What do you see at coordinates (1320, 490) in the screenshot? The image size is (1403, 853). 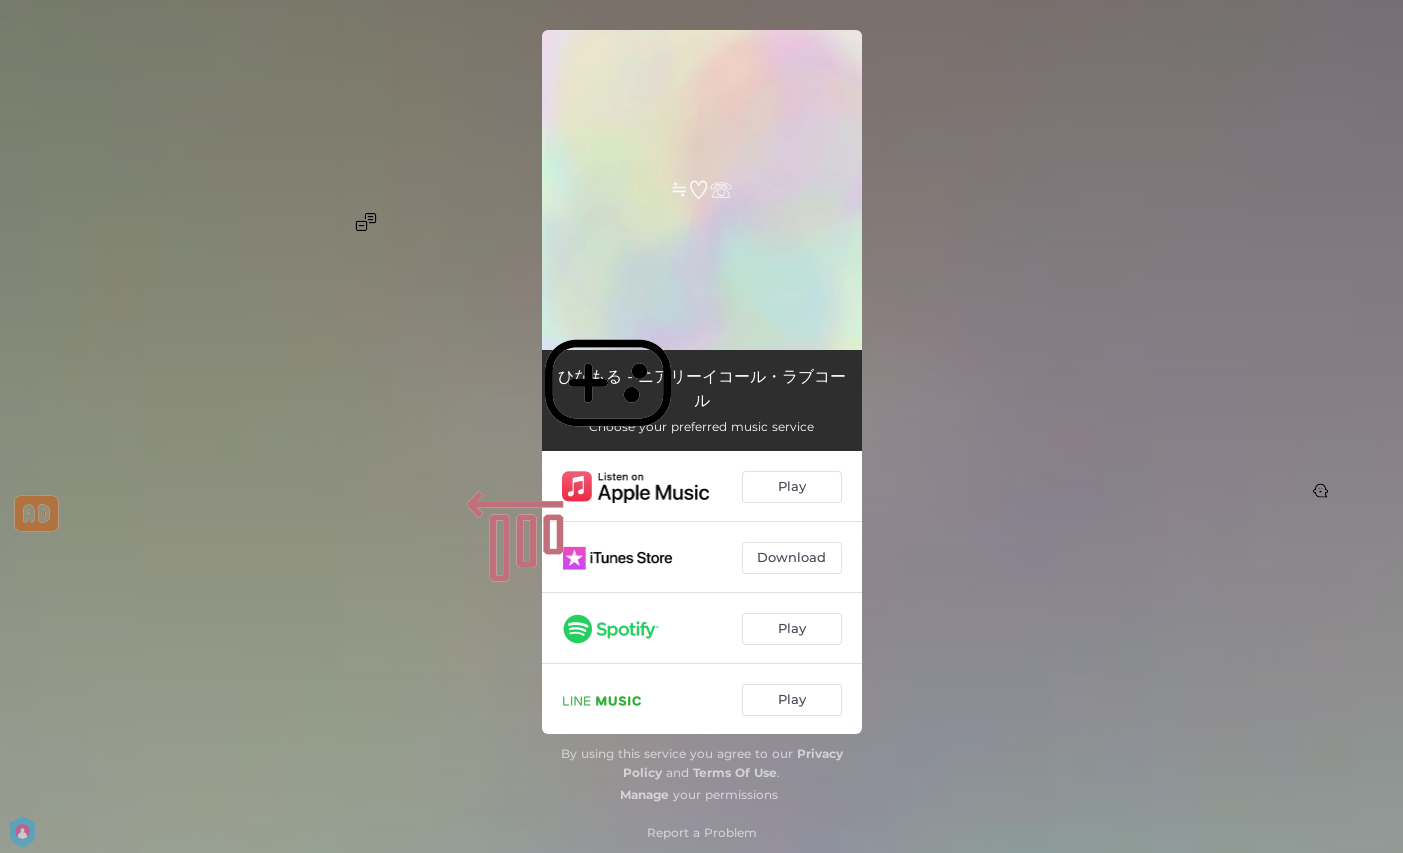 I see `enable ghost mode or incognito browsing` at bounding box center [1320, 490].